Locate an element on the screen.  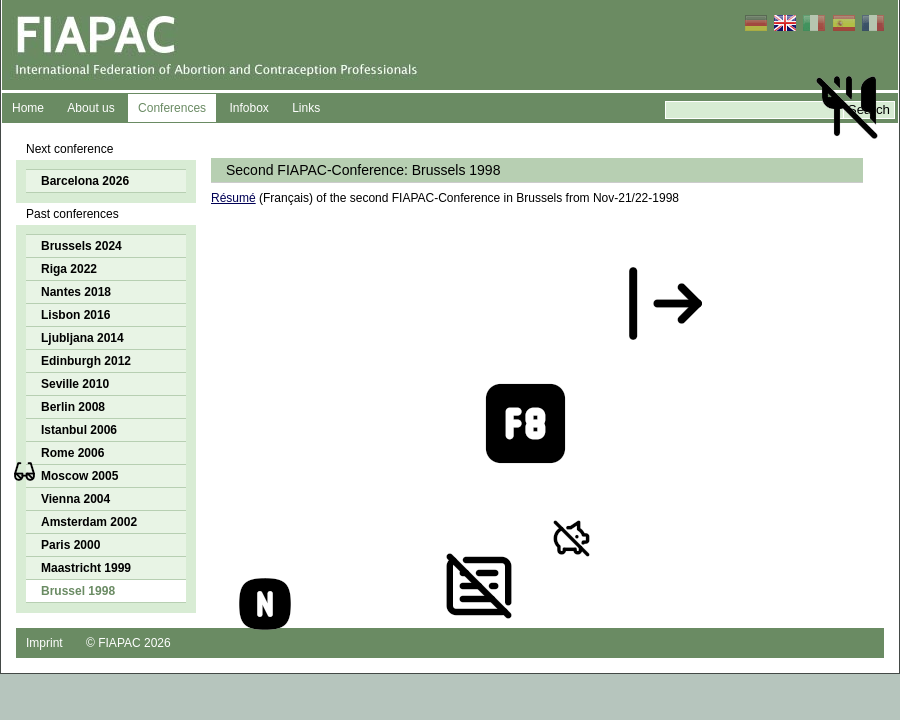
indicates no food or meals available is located at coordinates (849, 106).